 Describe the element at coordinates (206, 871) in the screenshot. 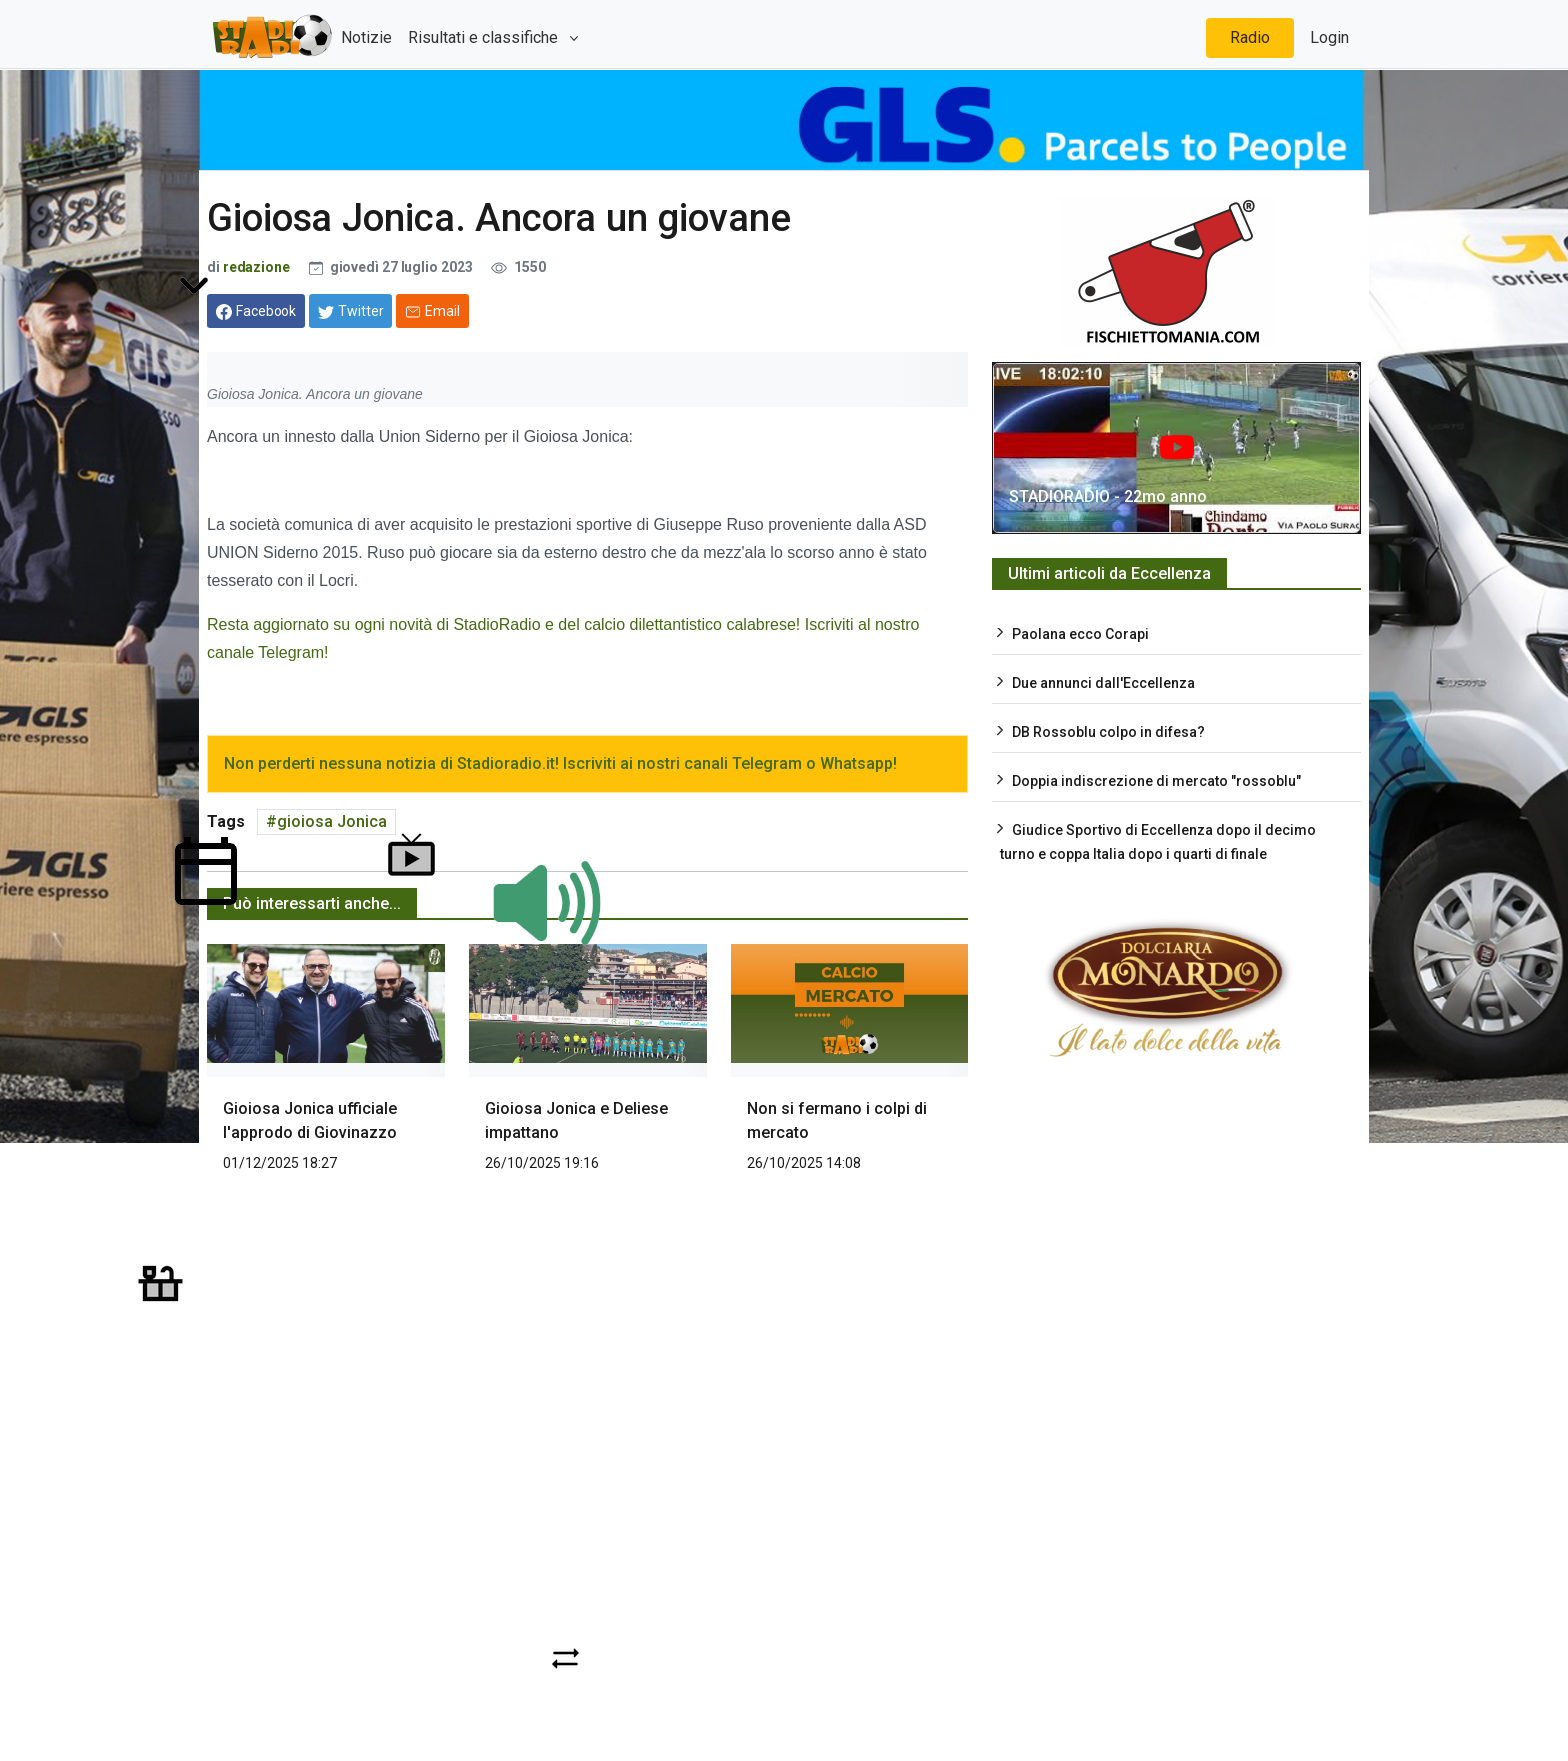

I see `view today's date or calendar` at that location.